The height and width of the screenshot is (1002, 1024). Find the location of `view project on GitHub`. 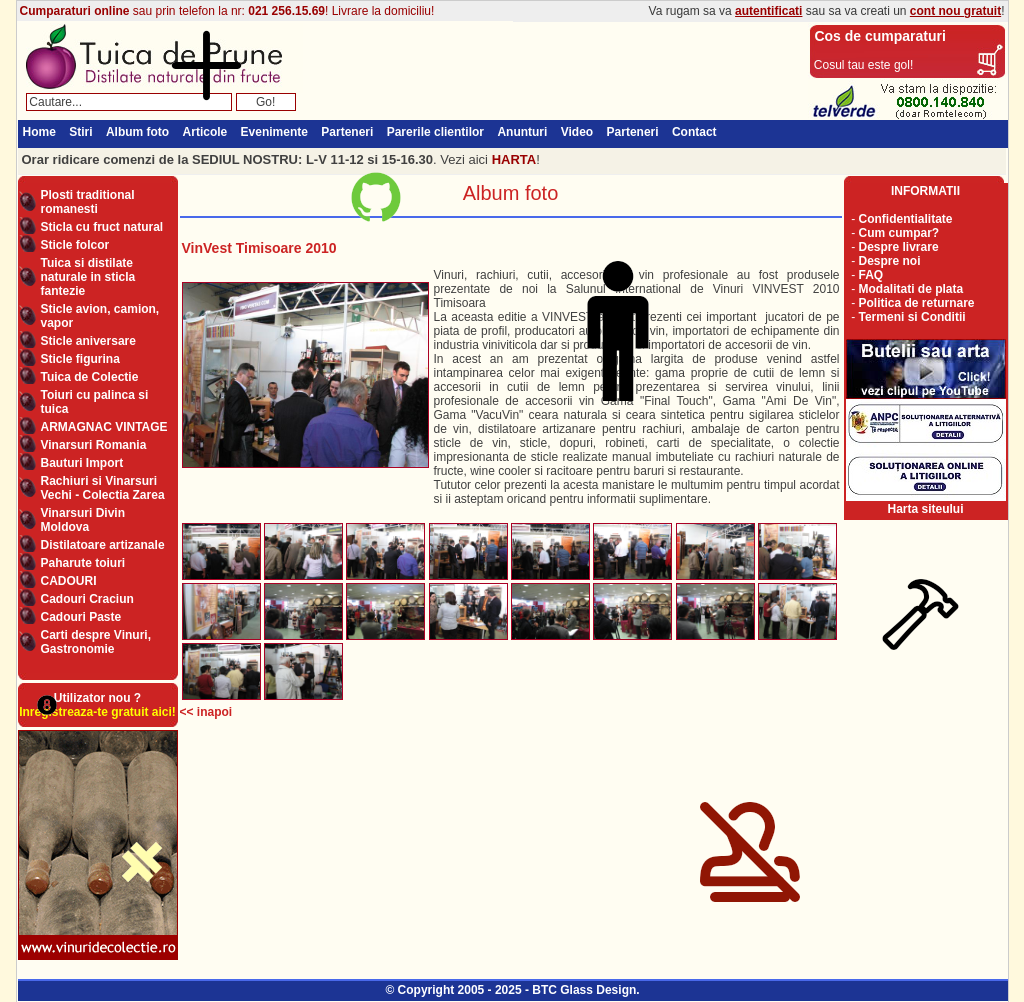

view project on GitHub is located at coordinates (376, 197).